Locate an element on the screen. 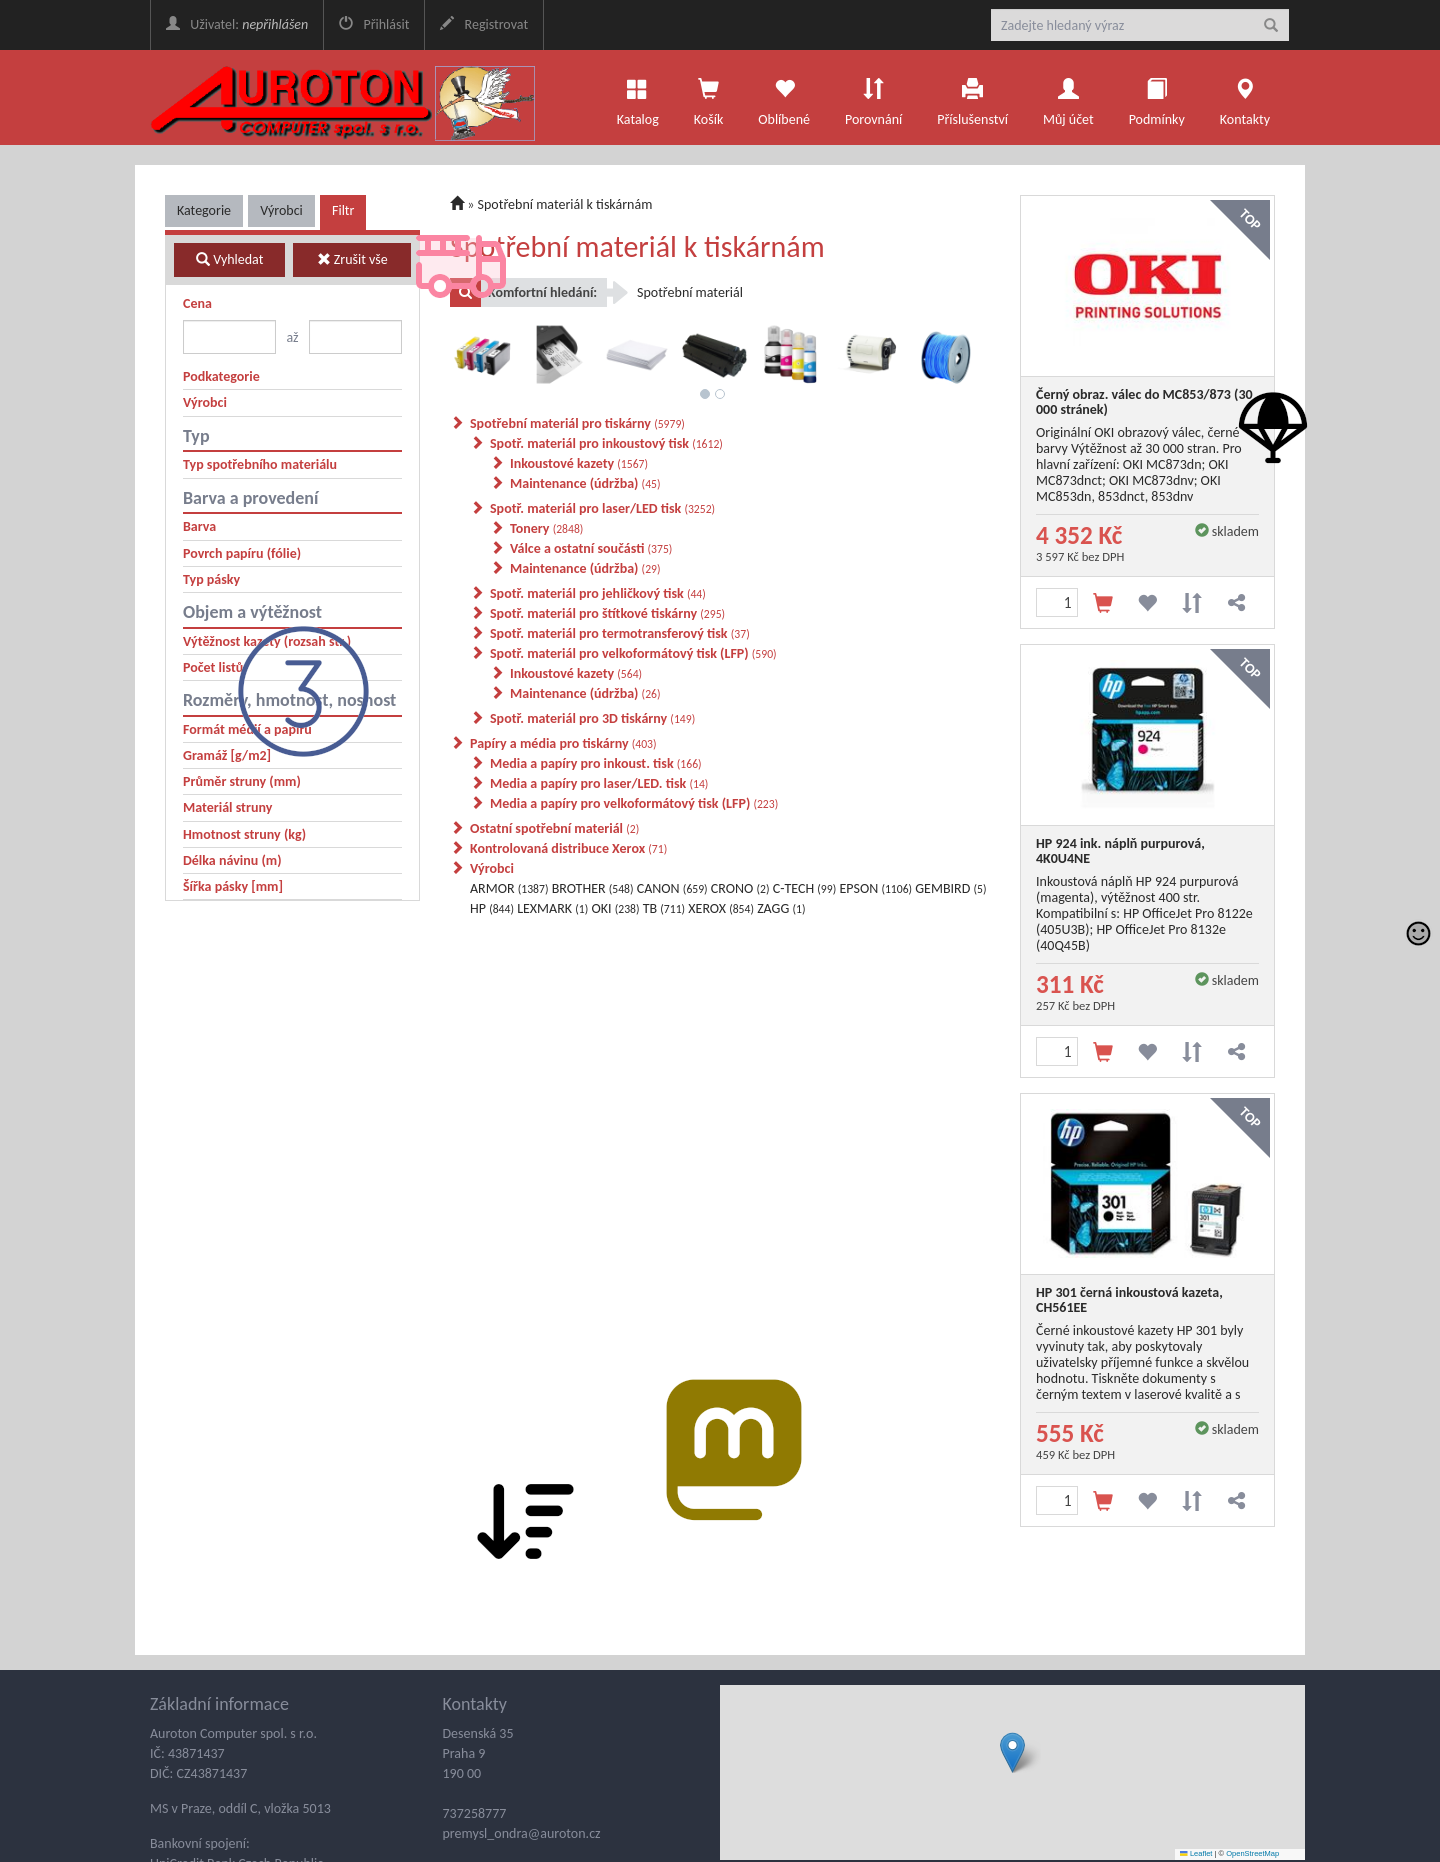  access emergency or backup features is located at coordinates (1273, 429).